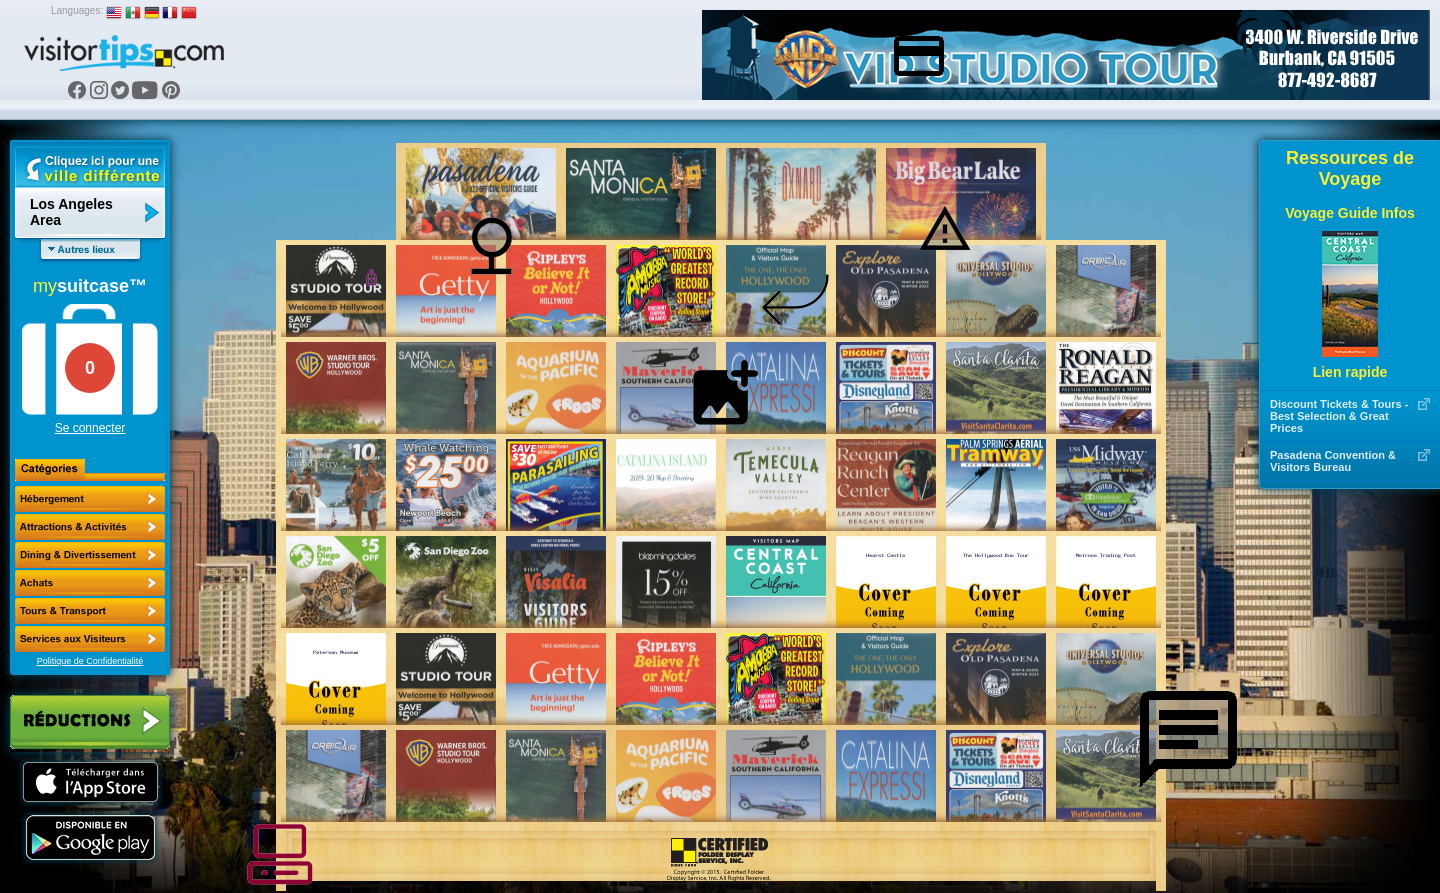 The height and width of the screenshot is (893, 1440). What do you see at coordinates (371, 277) in the screenshot?
I see `access medication or health information` at bounding box center [371, 277].